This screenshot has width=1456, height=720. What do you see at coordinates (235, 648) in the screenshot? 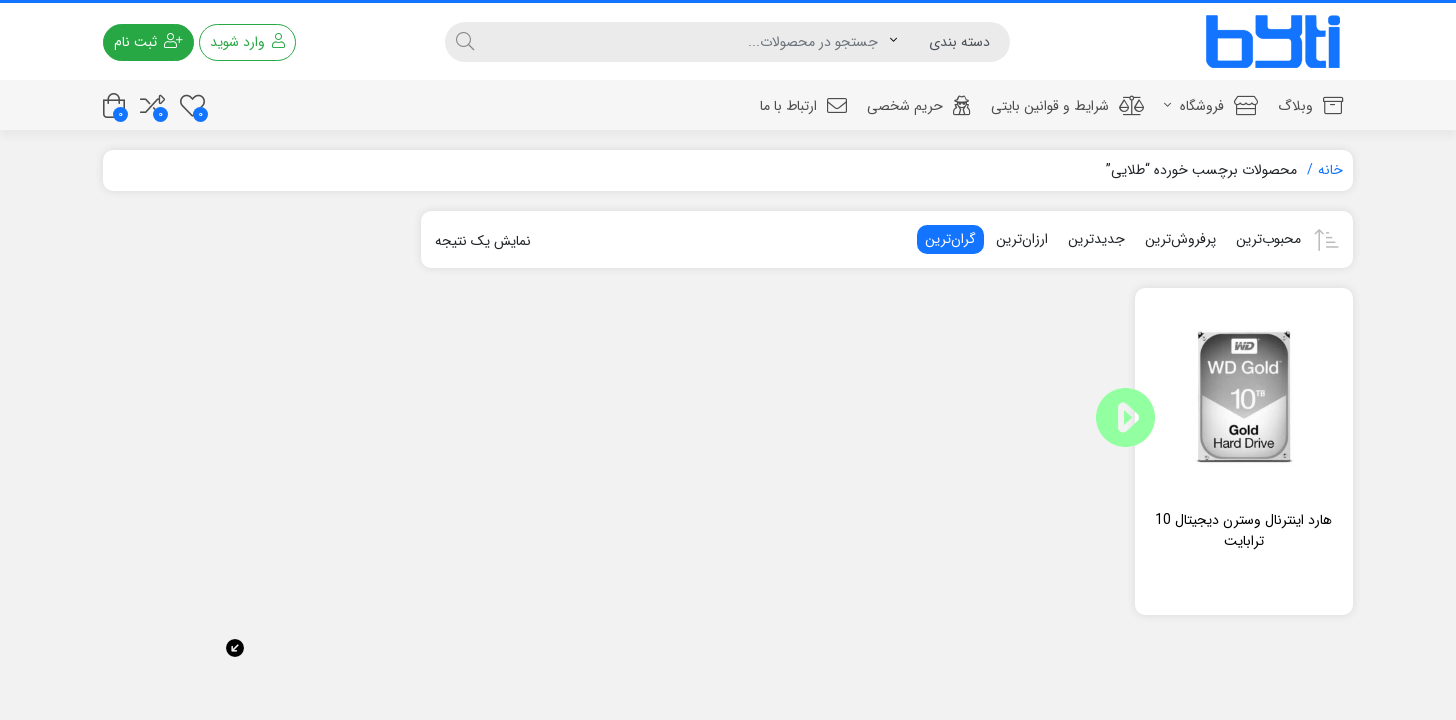
I see `navigate to previous or lower-left content` at bounding box center [235, 648].